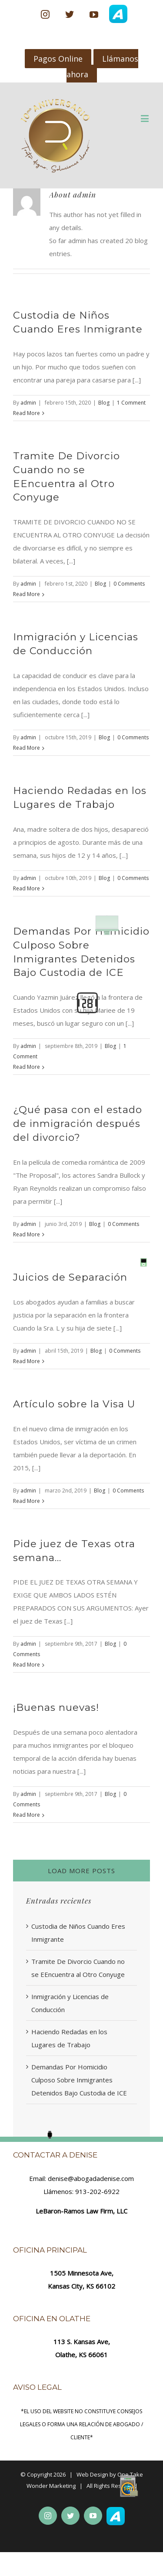  What do you see at coordinates (107, 925) in the screenshot?
I see `select green iMac as your device type` at bounding box center [107, 925].